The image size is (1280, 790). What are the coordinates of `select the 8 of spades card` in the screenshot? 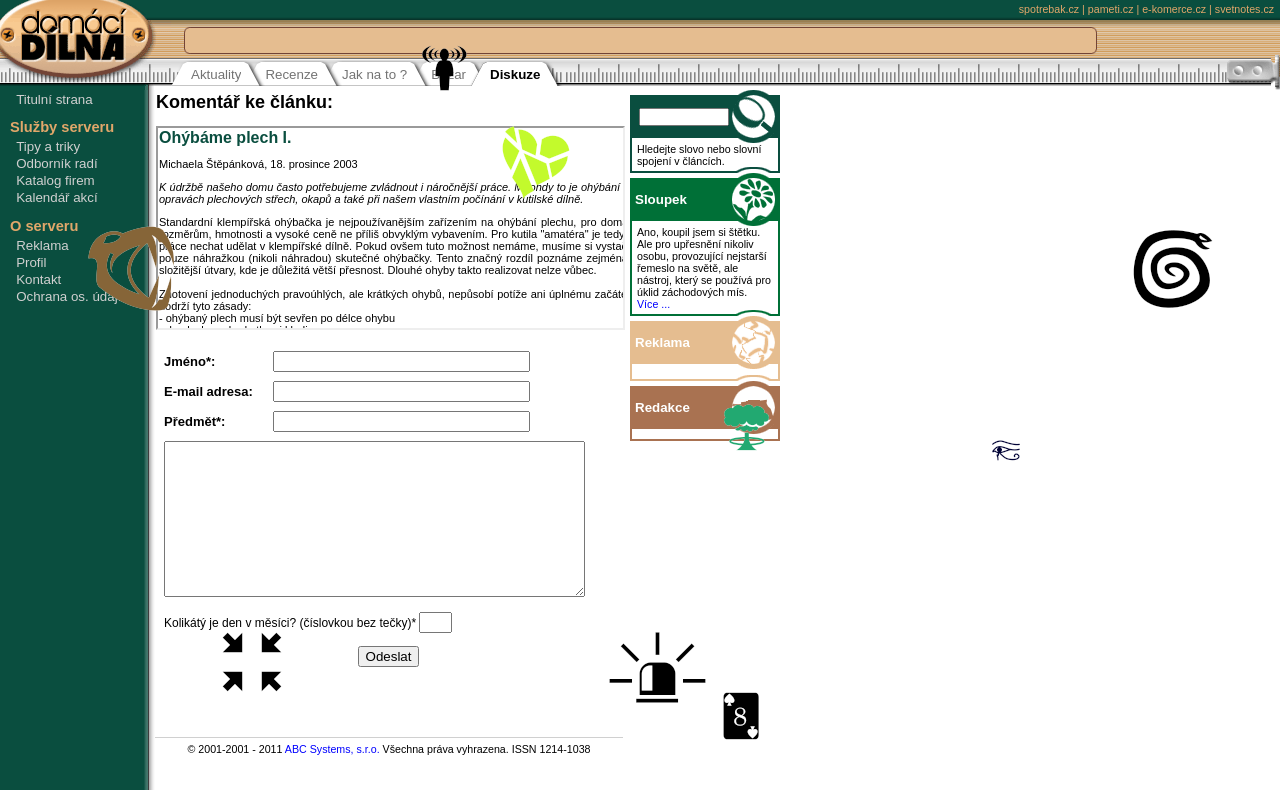 It's located at (741, 716).